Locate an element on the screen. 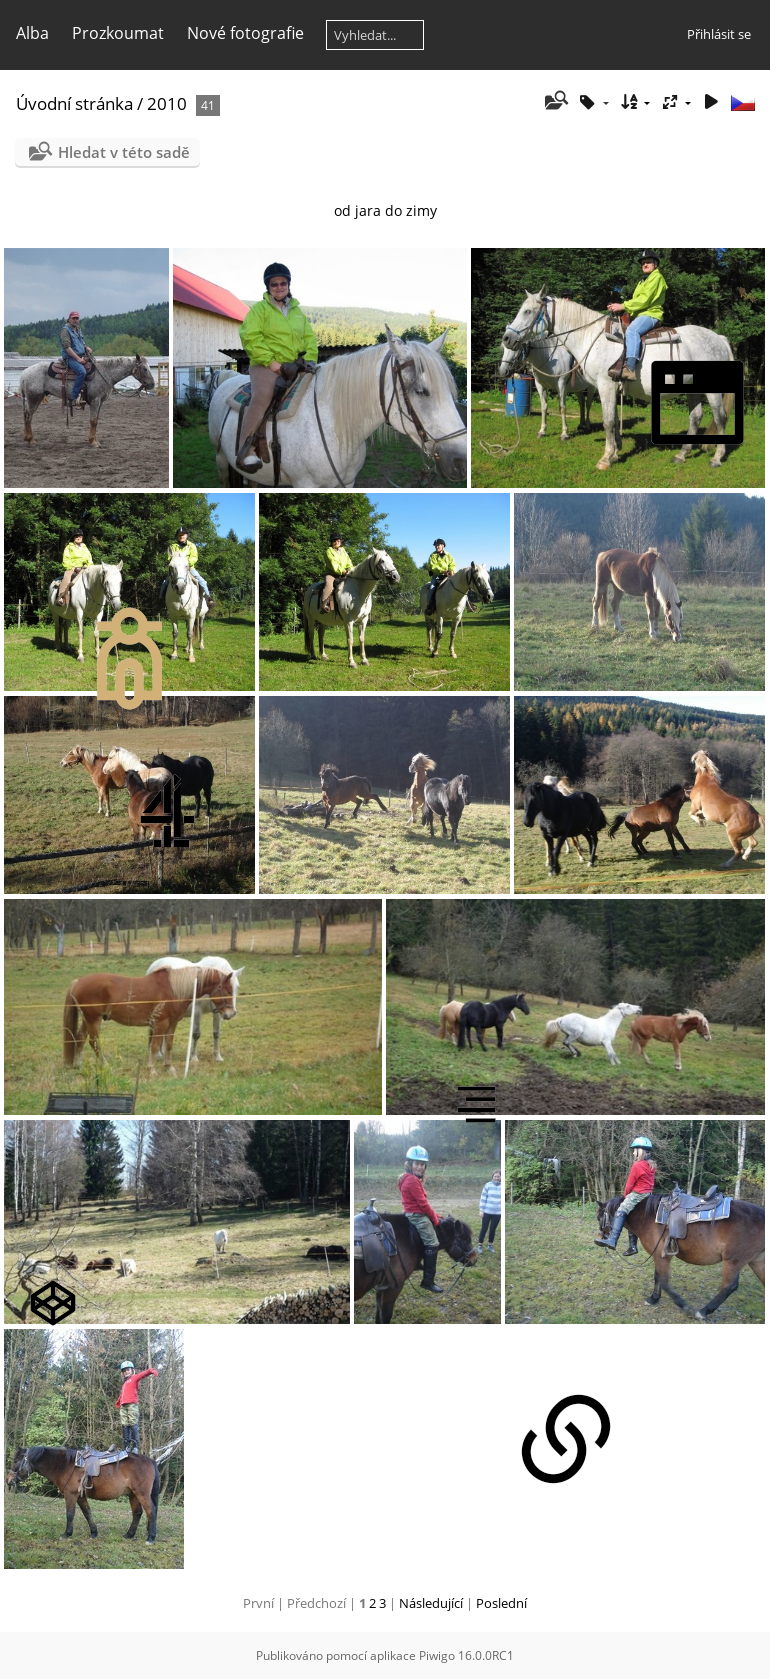  Channel 4 logo is located at coordinates (167, 810).